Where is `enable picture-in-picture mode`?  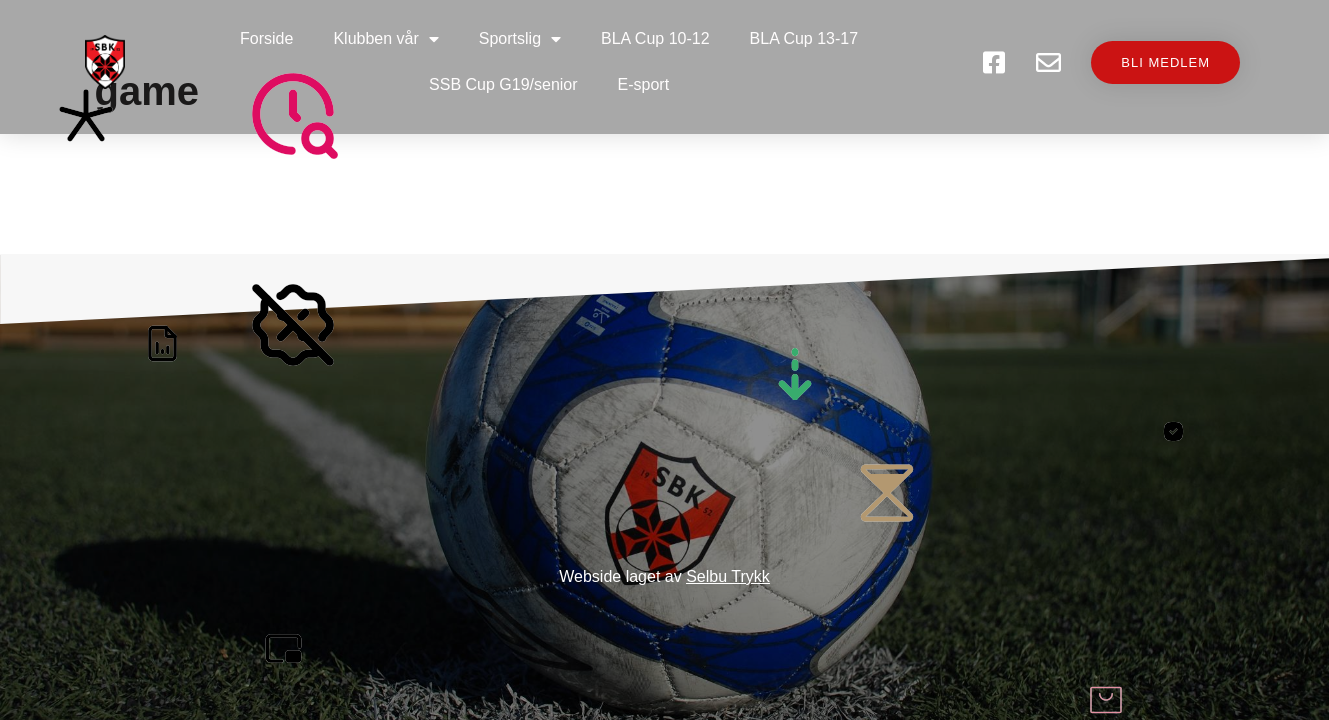
enable picture-in-picture mode is located at coordinates (283, 648).